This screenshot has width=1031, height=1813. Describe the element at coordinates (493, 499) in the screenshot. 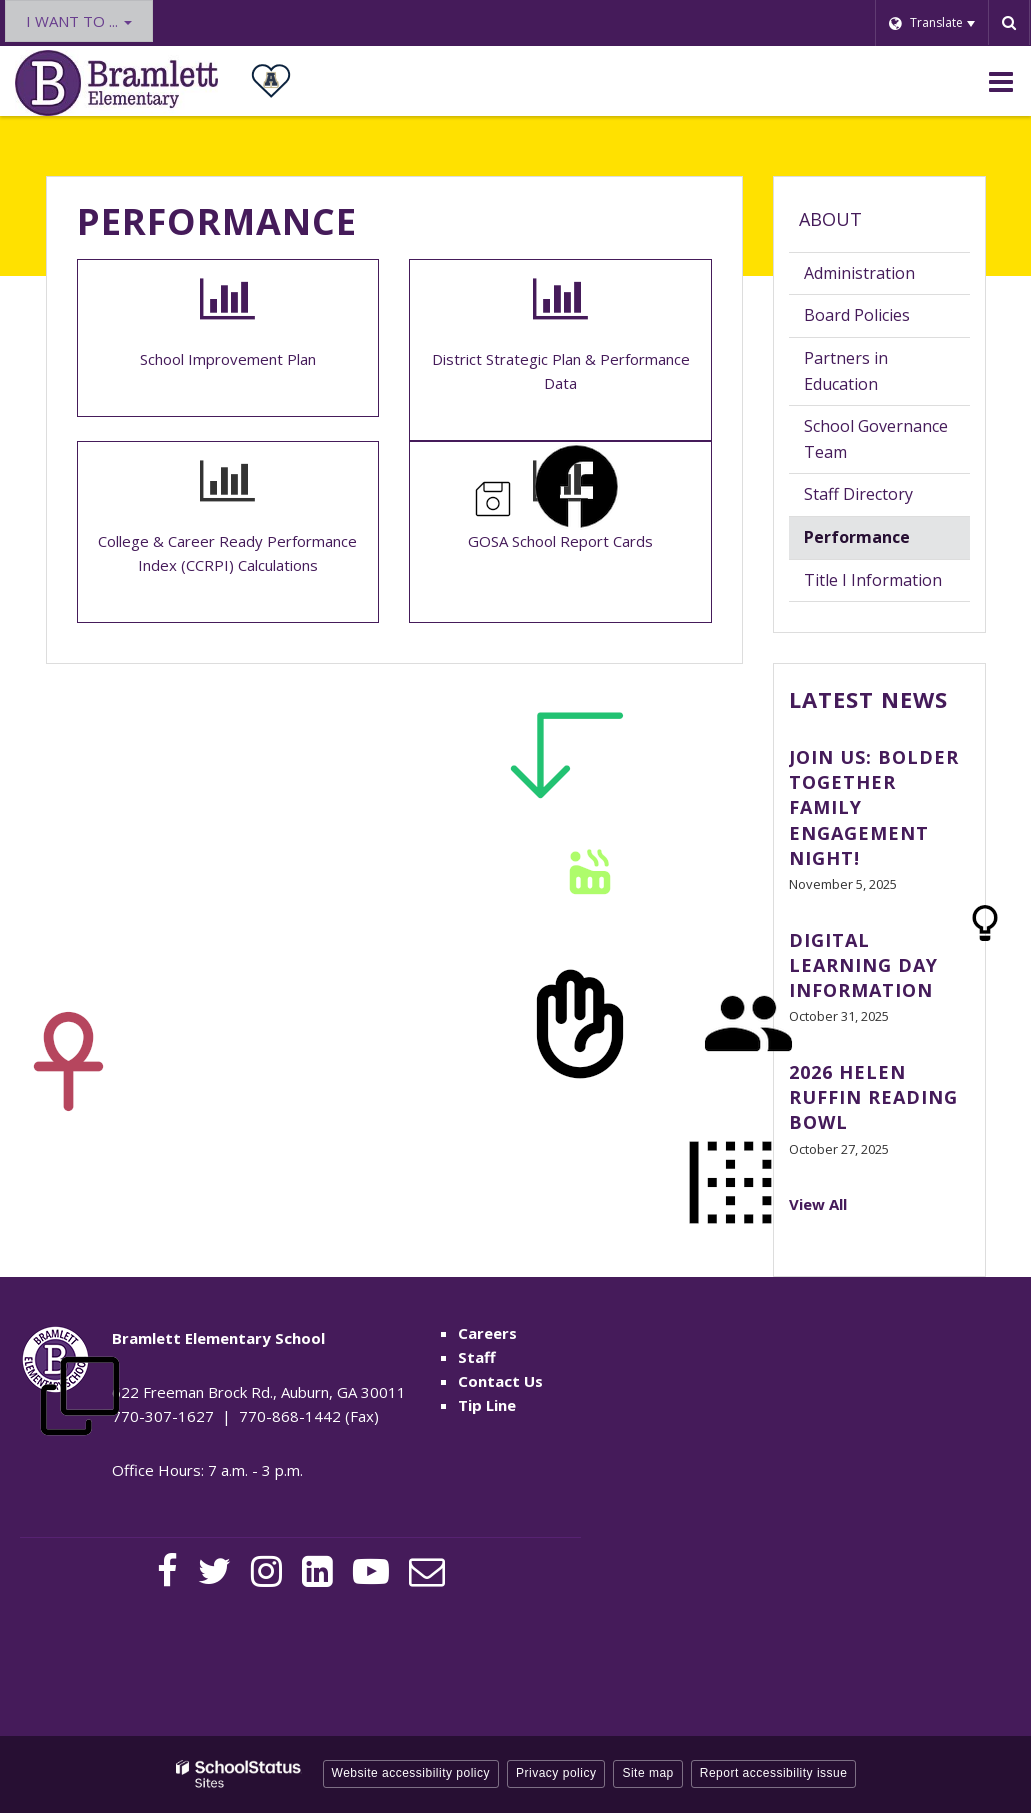

I see `save current file or document` at that location.